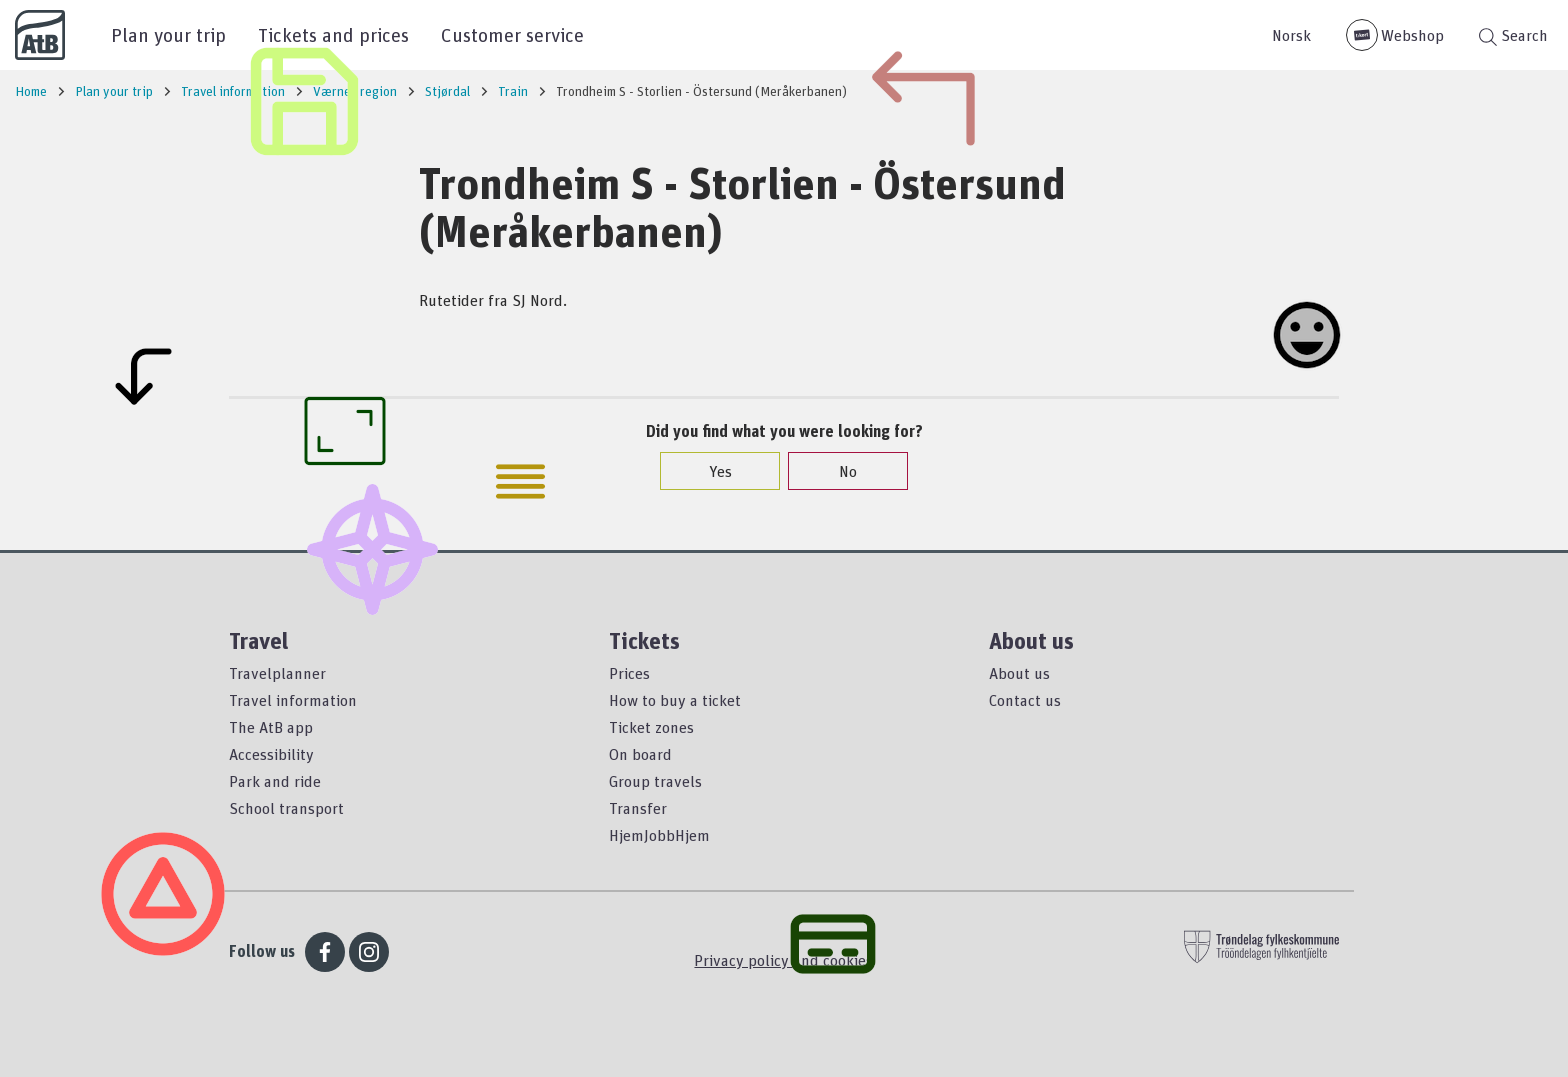 This screenshot has height=1077, width=1568. I want to click on enter fullscreen mode, so click(345, 431).